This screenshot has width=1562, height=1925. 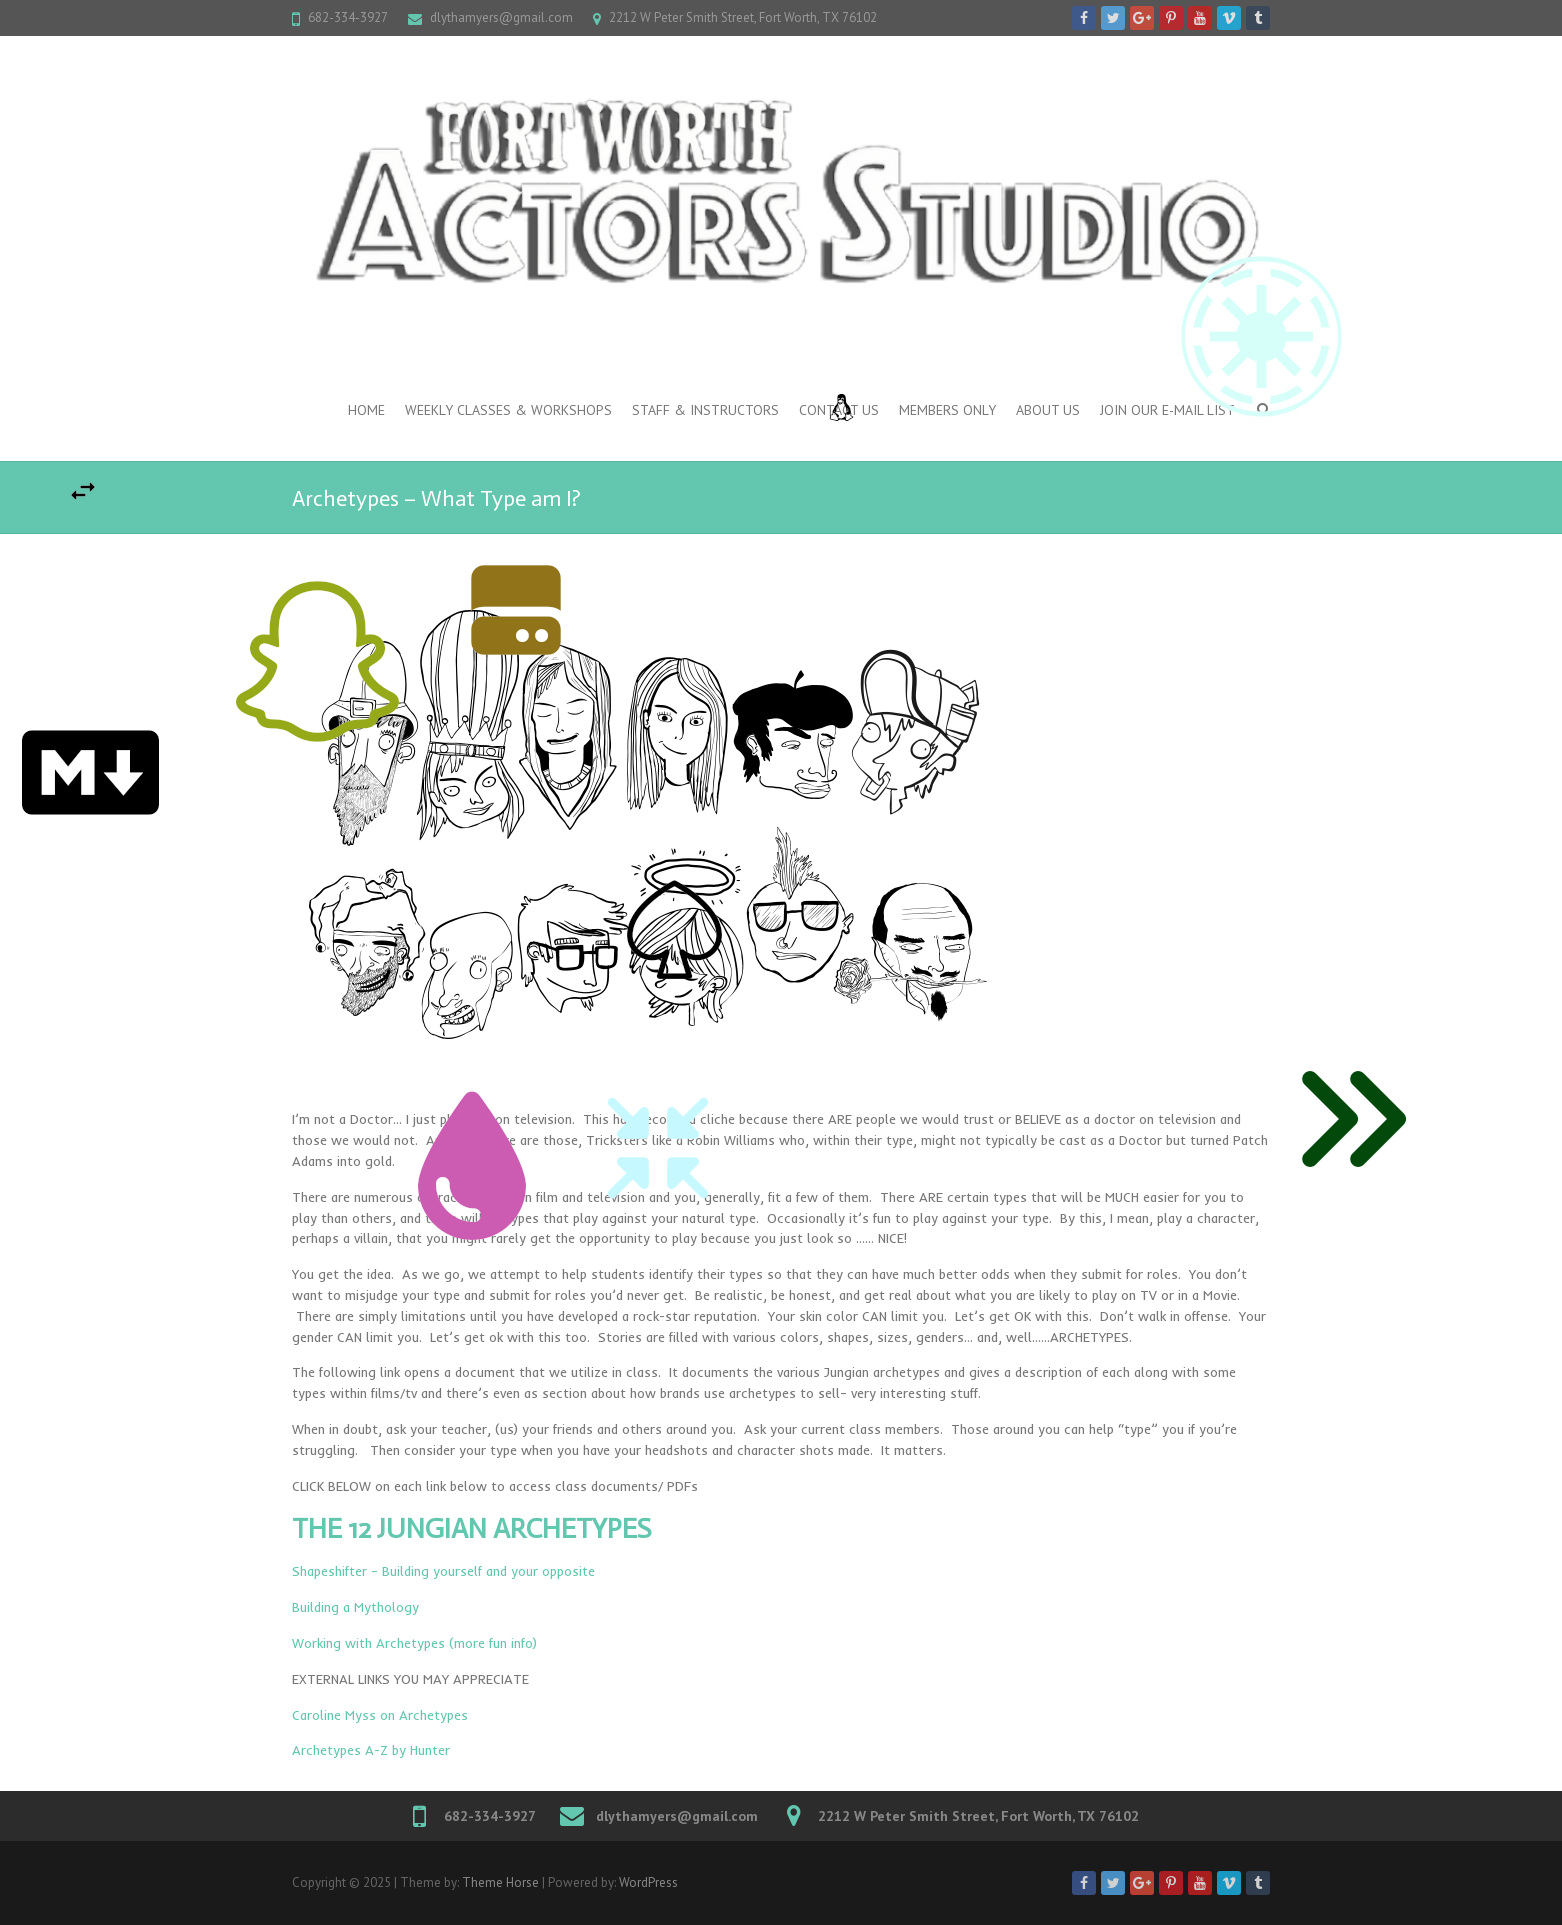 What do you see at coordinates (83, 491) in the screenshot?
I see `swap or exchange items` at bounding box center [83, 491].